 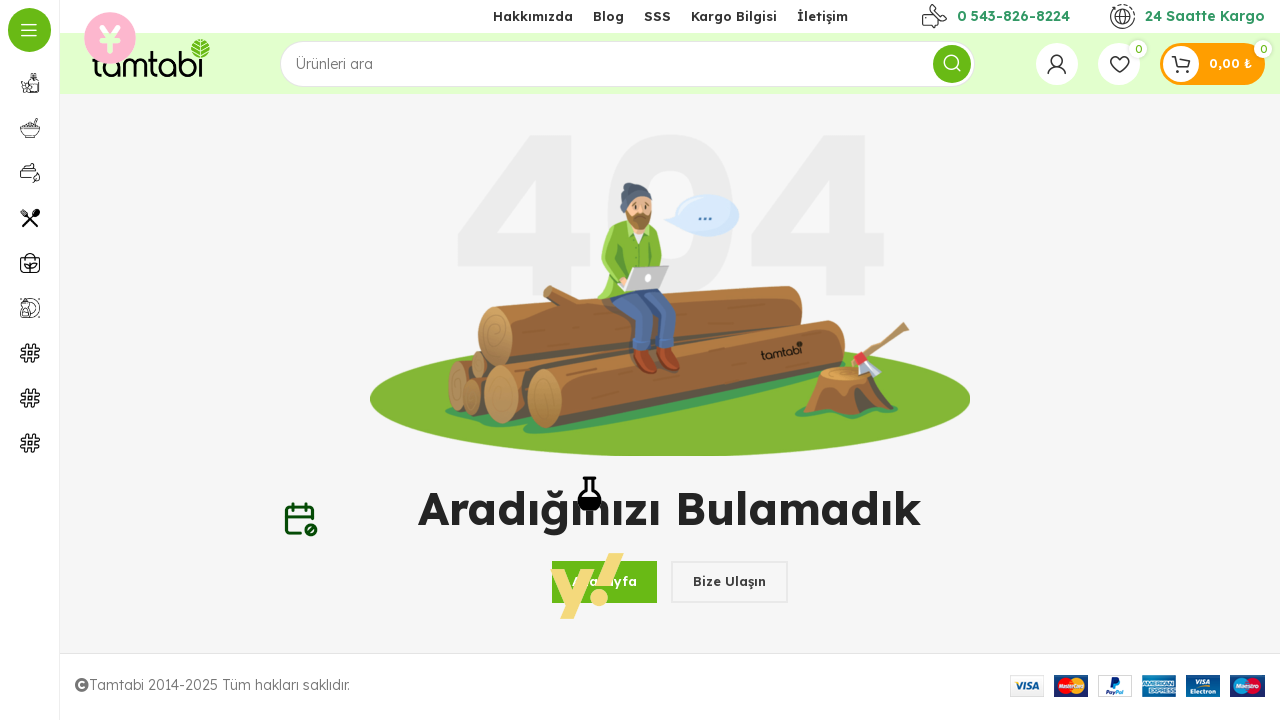 I want to click on cancel a scheduled event, so click(x=299, y=518).